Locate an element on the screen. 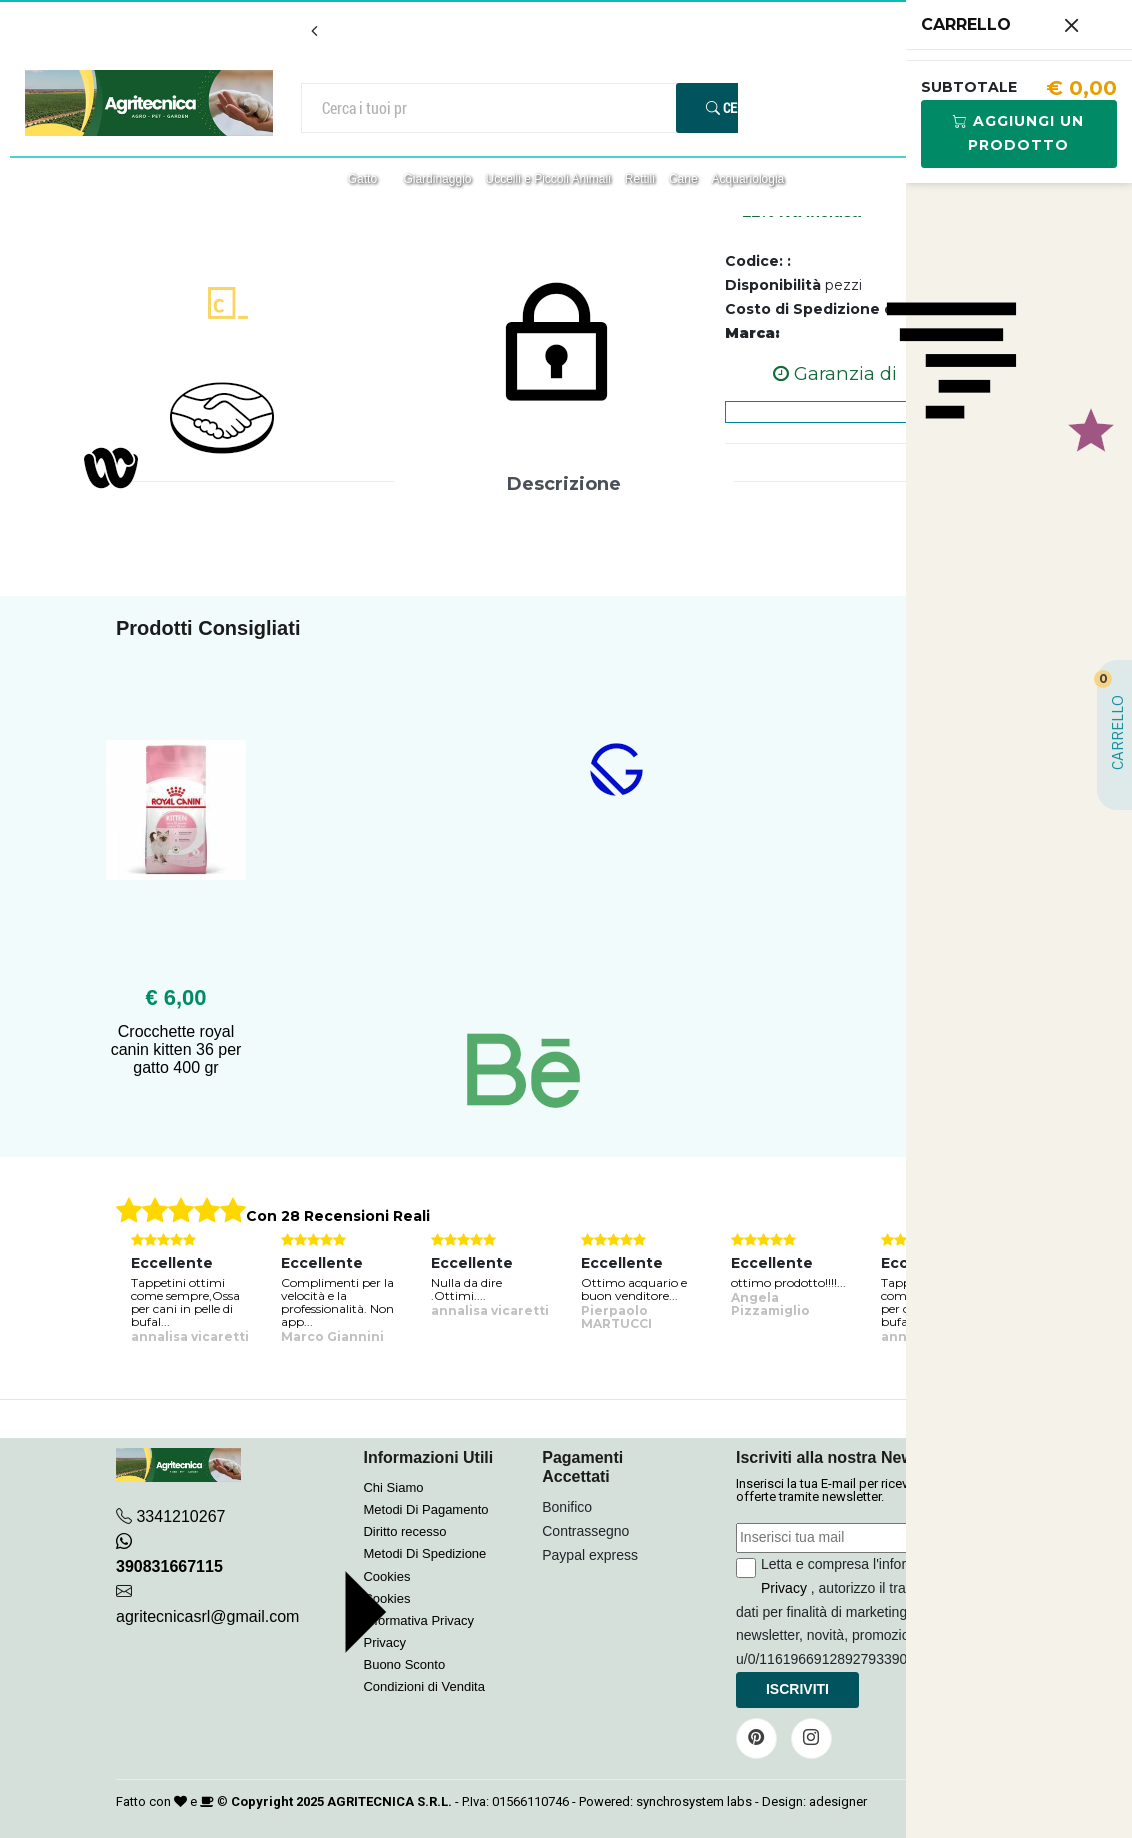  navigate to the next item or screen is located at coordinates (359, 1612).